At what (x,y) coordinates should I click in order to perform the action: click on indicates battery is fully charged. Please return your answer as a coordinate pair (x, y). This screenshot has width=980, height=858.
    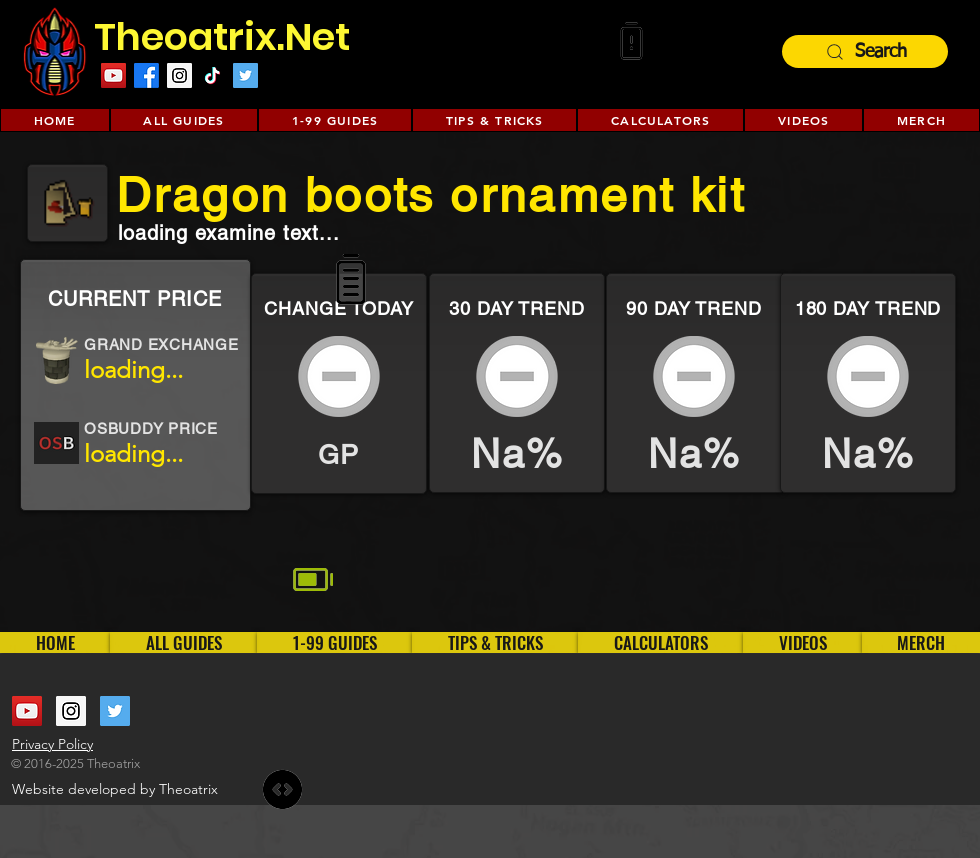
    Looking at the image, I should click on (351, 280).